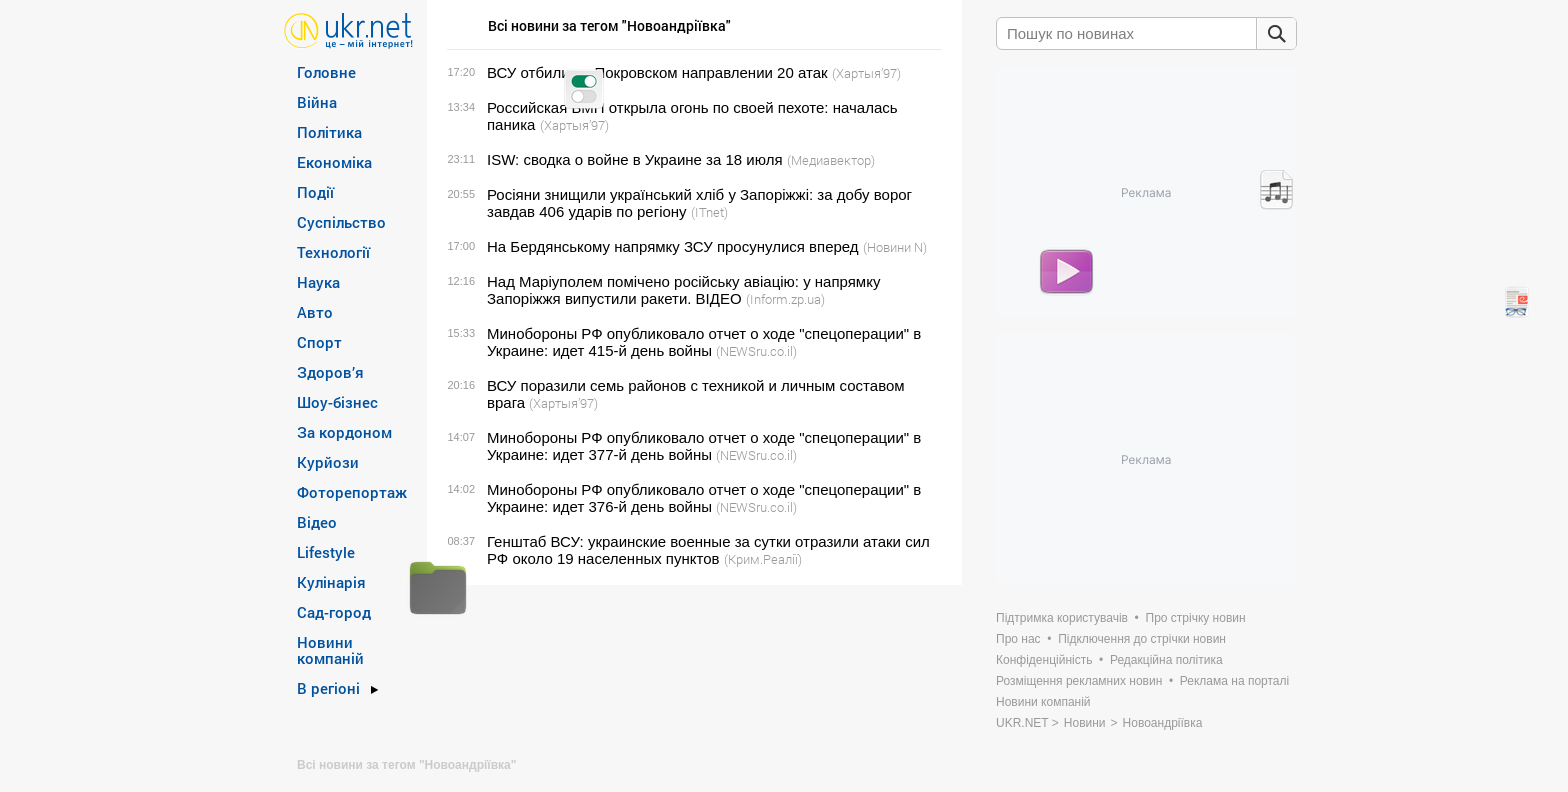 This screenshot has height=792, width=1568. Describe the element at coordinates (1066, 271) in the screenshot. I see `open the video player app` at that location.